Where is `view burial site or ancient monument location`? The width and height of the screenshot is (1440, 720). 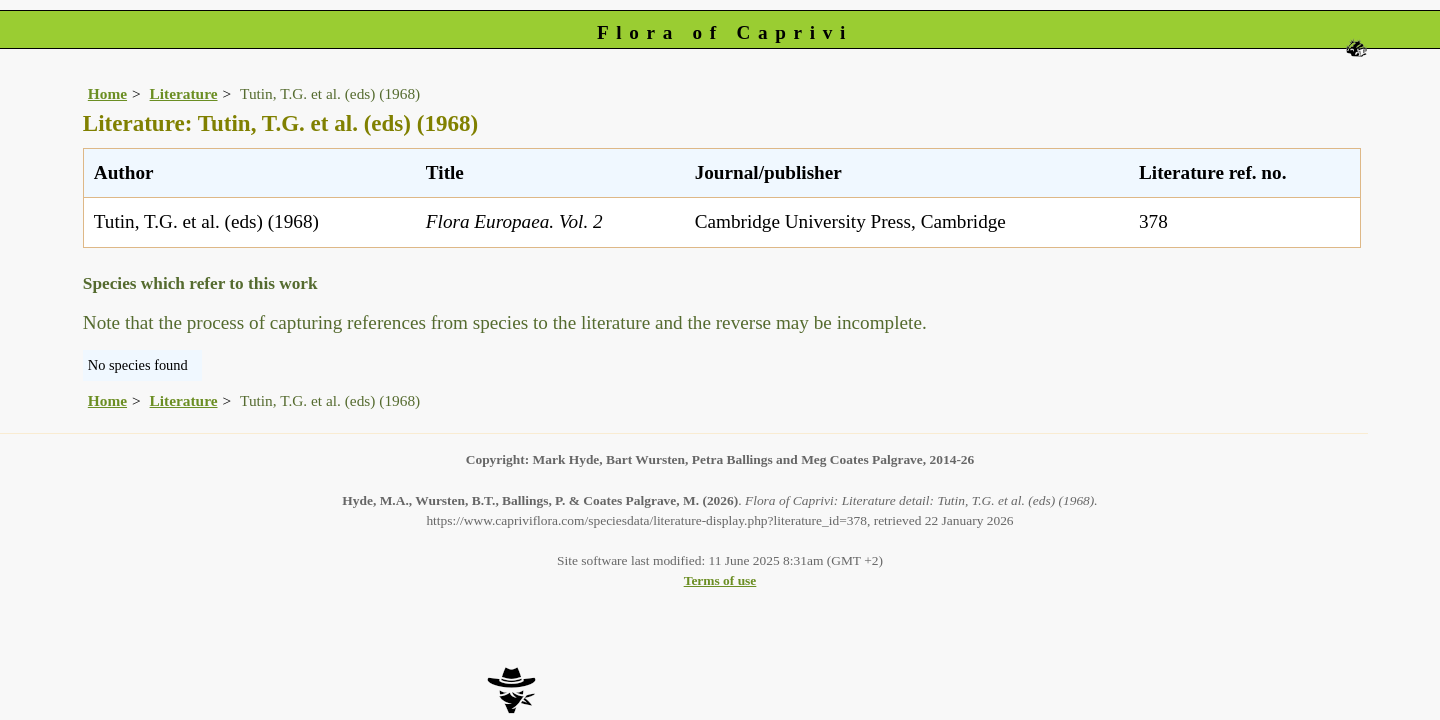 view burial site or ancient monument location is located at coordinates (1356, 47).